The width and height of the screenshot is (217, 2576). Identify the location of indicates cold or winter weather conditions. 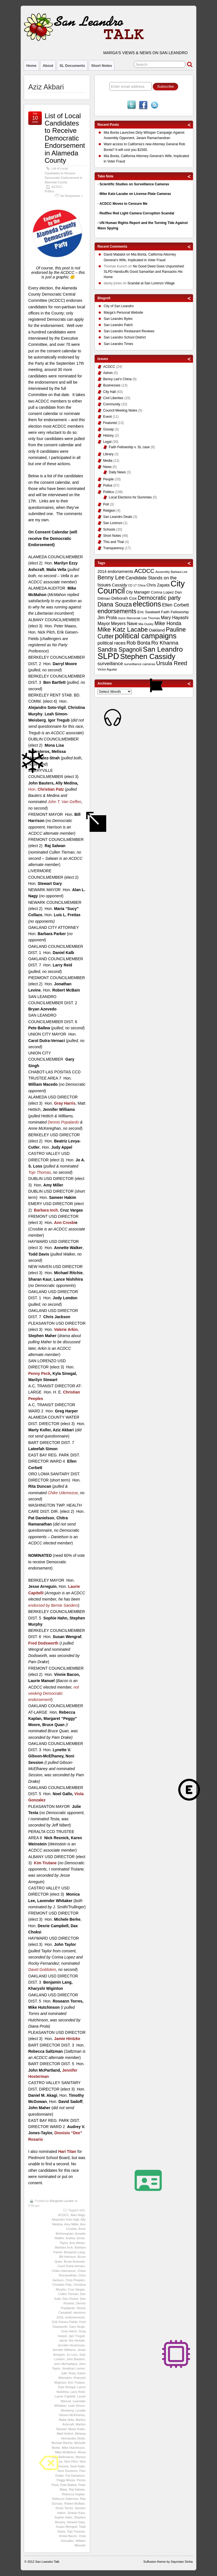
(32, 761).